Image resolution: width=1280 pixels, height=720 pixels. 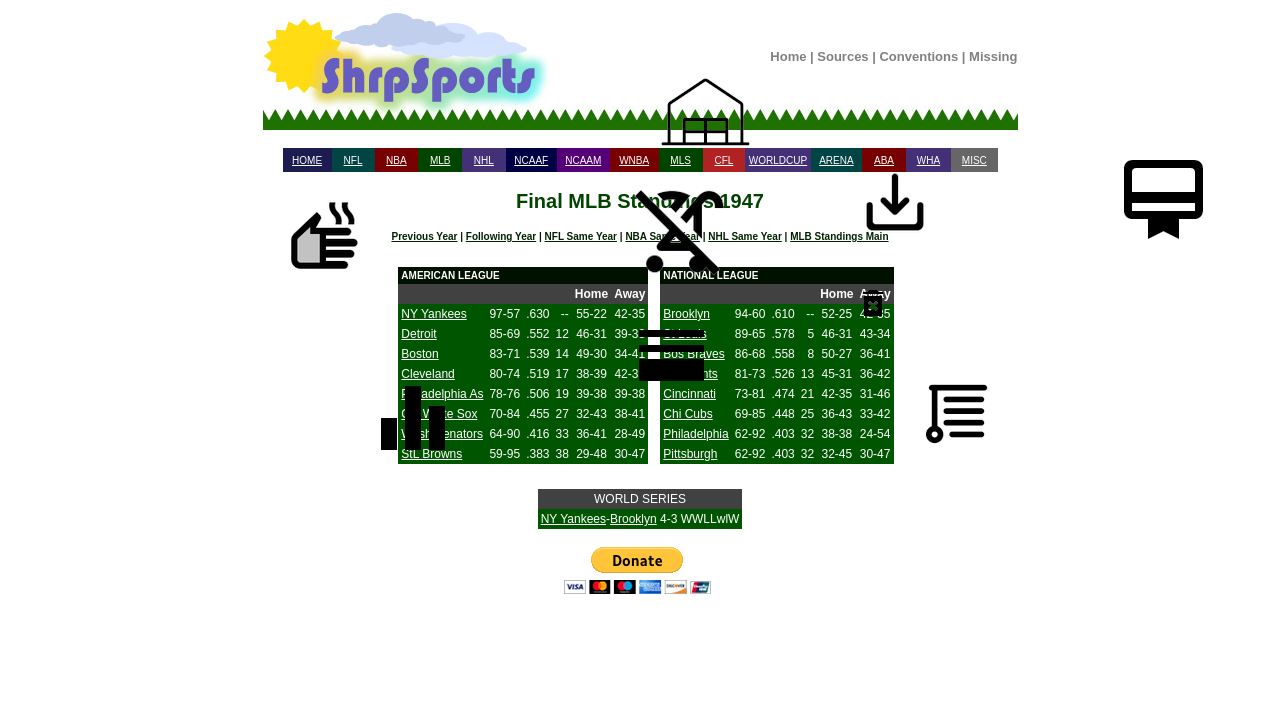 What do you see at coordinates (680, 229) in the screenshot?
I see `indicates strollers are not permitted in this area` at bounding box center [680, 229].